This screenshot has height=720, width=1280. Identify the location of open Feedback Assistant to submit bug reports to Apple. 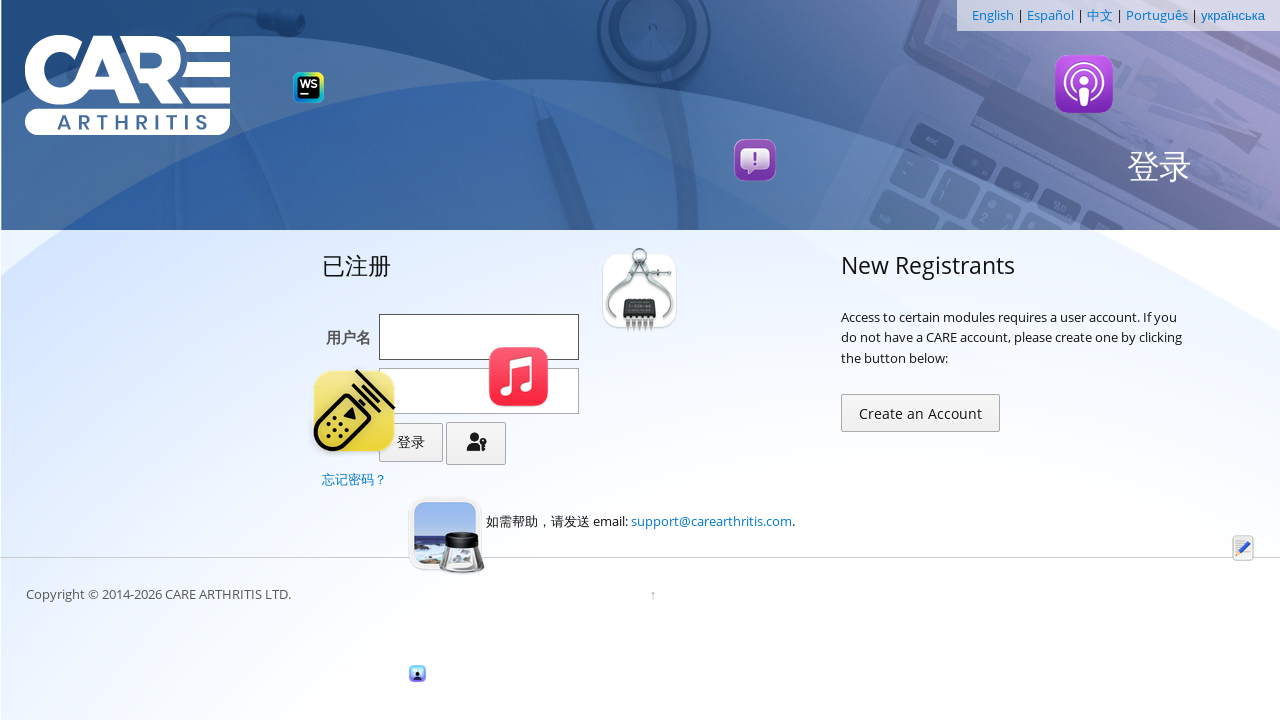
(755, 160).